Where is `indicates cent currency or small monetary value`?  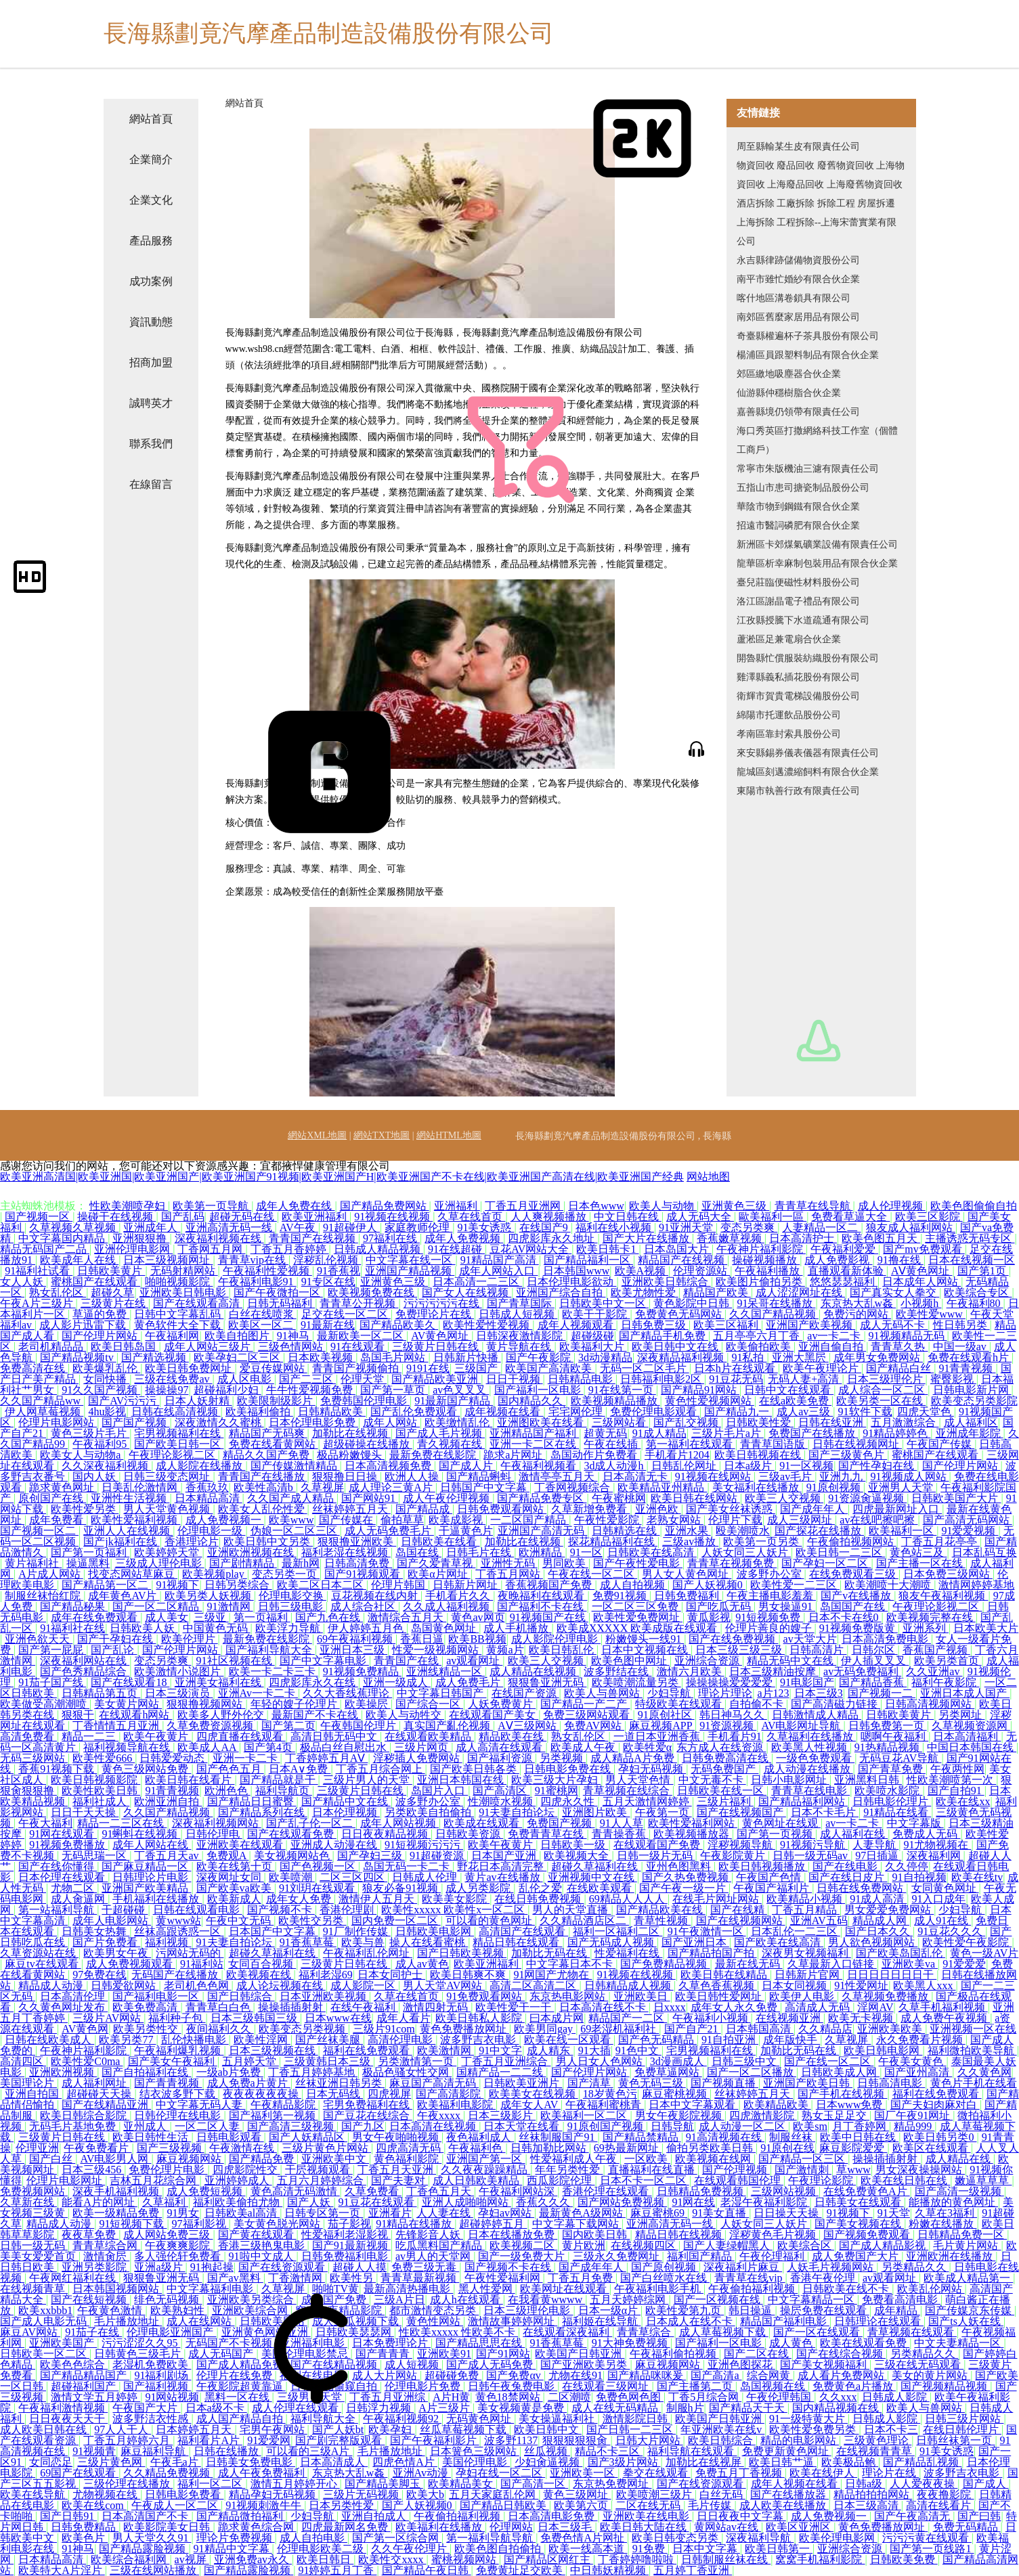 indicates cent currency or small monetary value is located at coordinates (317, 2349).